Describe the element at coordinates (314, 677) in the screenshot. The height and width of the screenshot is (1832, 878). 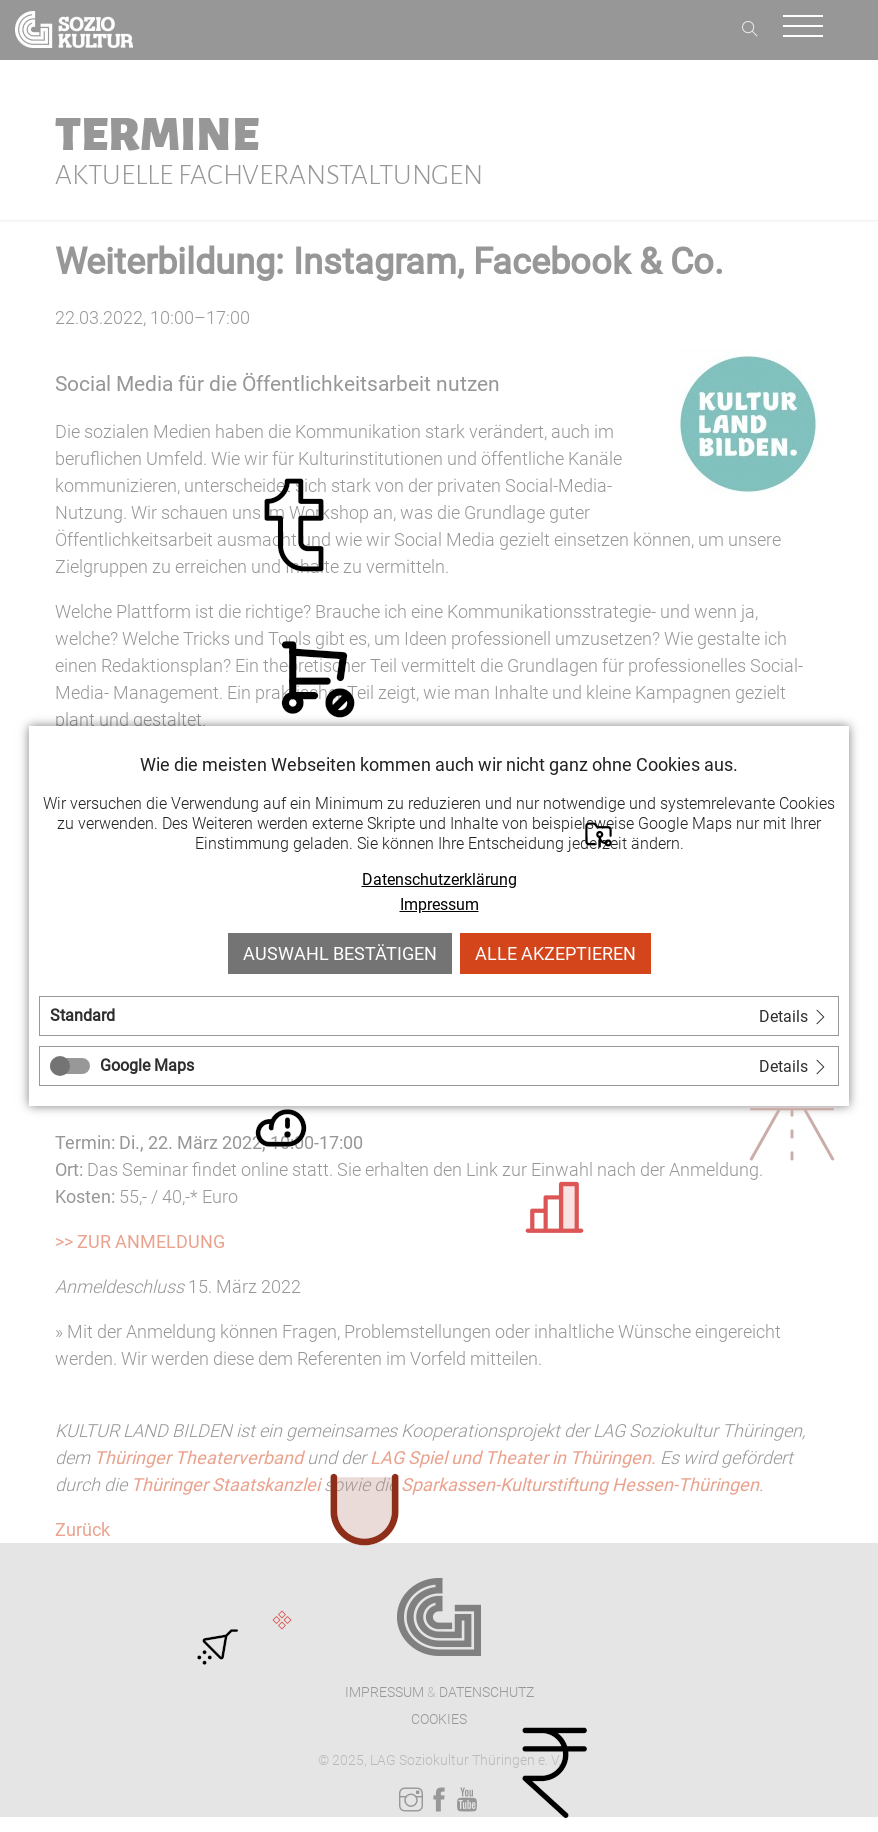
I see `cancel or remove your shopping cart` at that location.